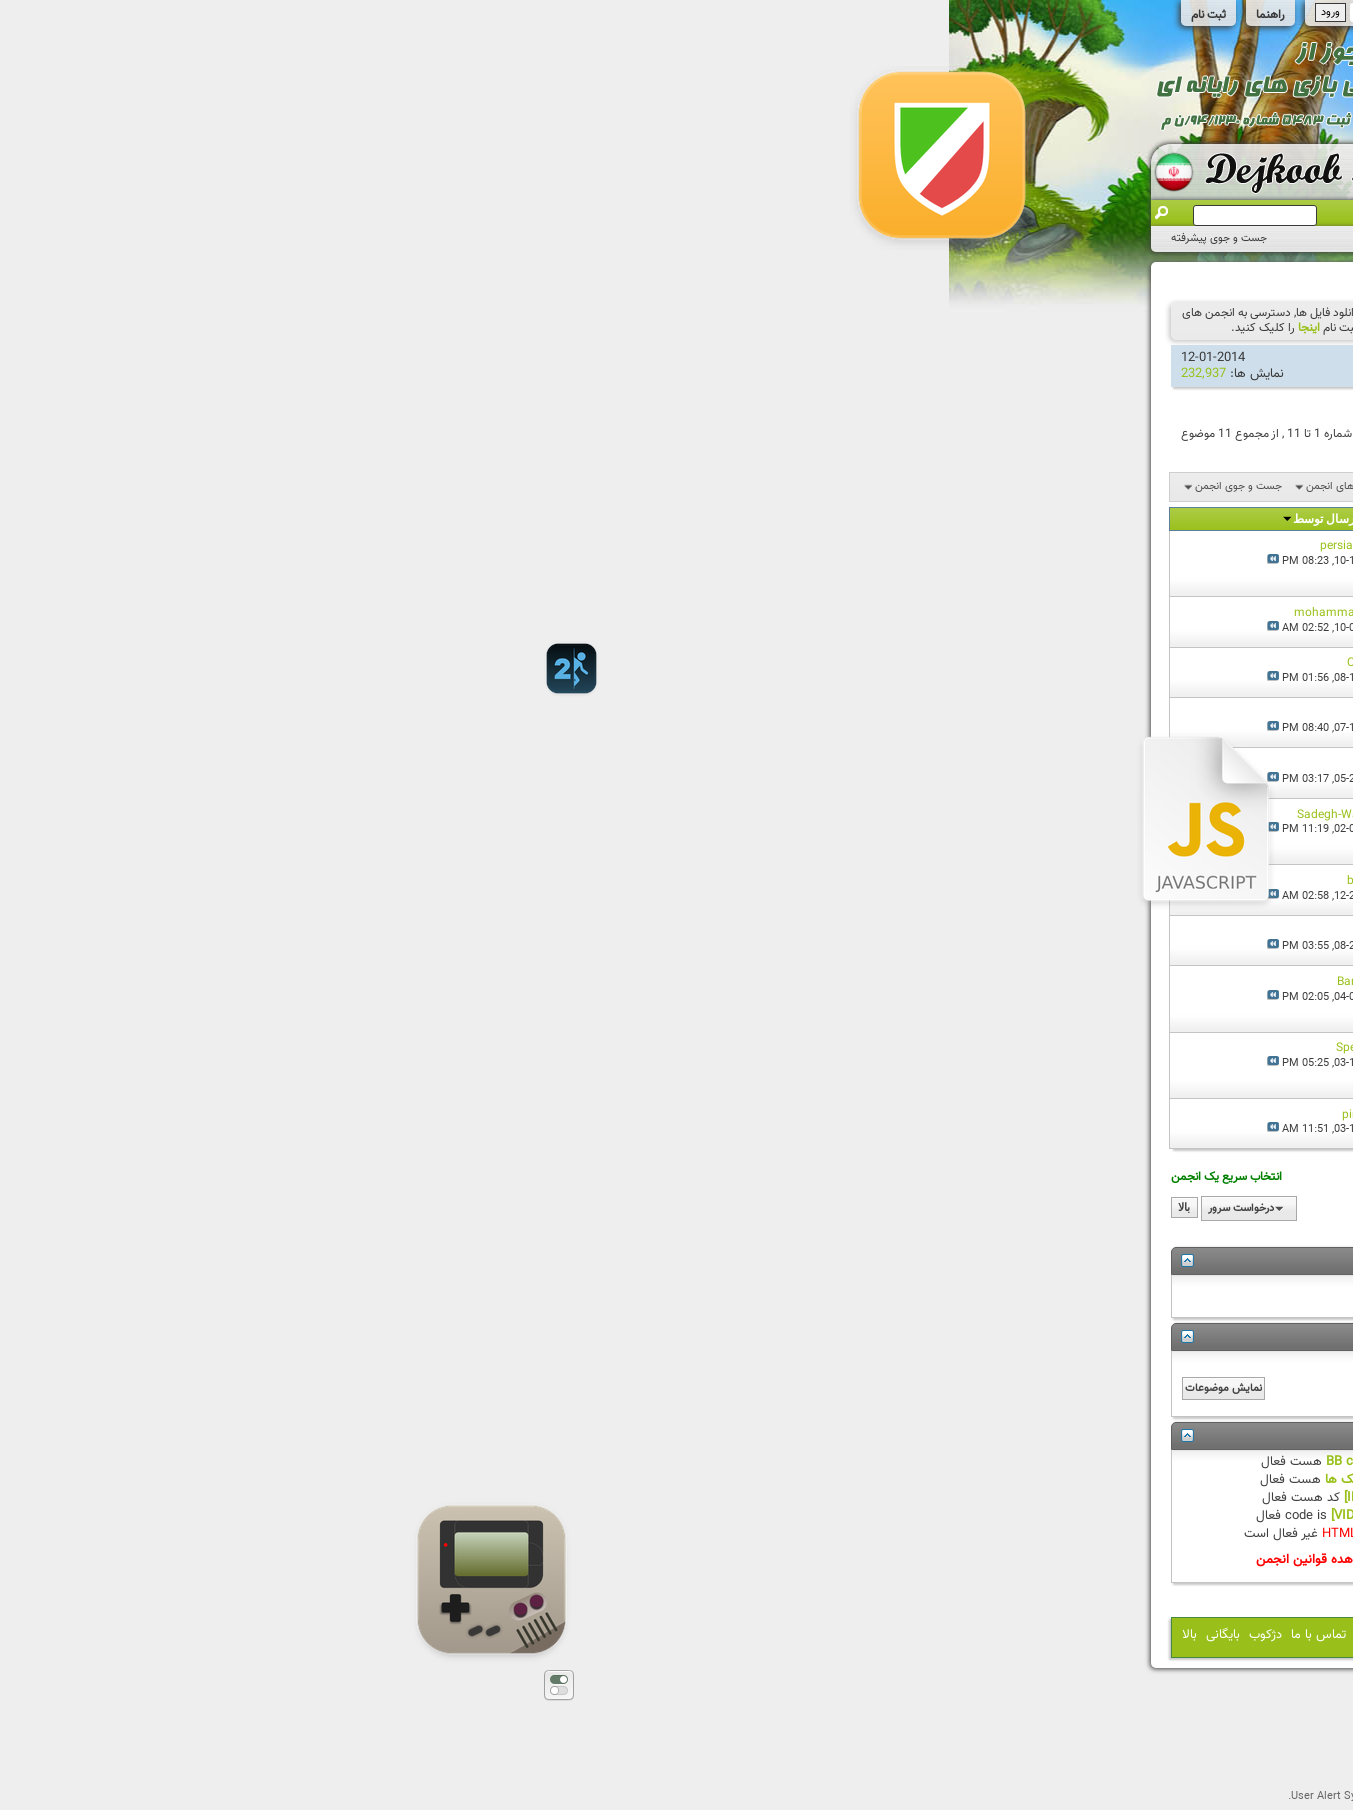 This screenshot has height=1810, width=1353. I want to click on launch cartridges retro game emulator, so click(491, 1579).